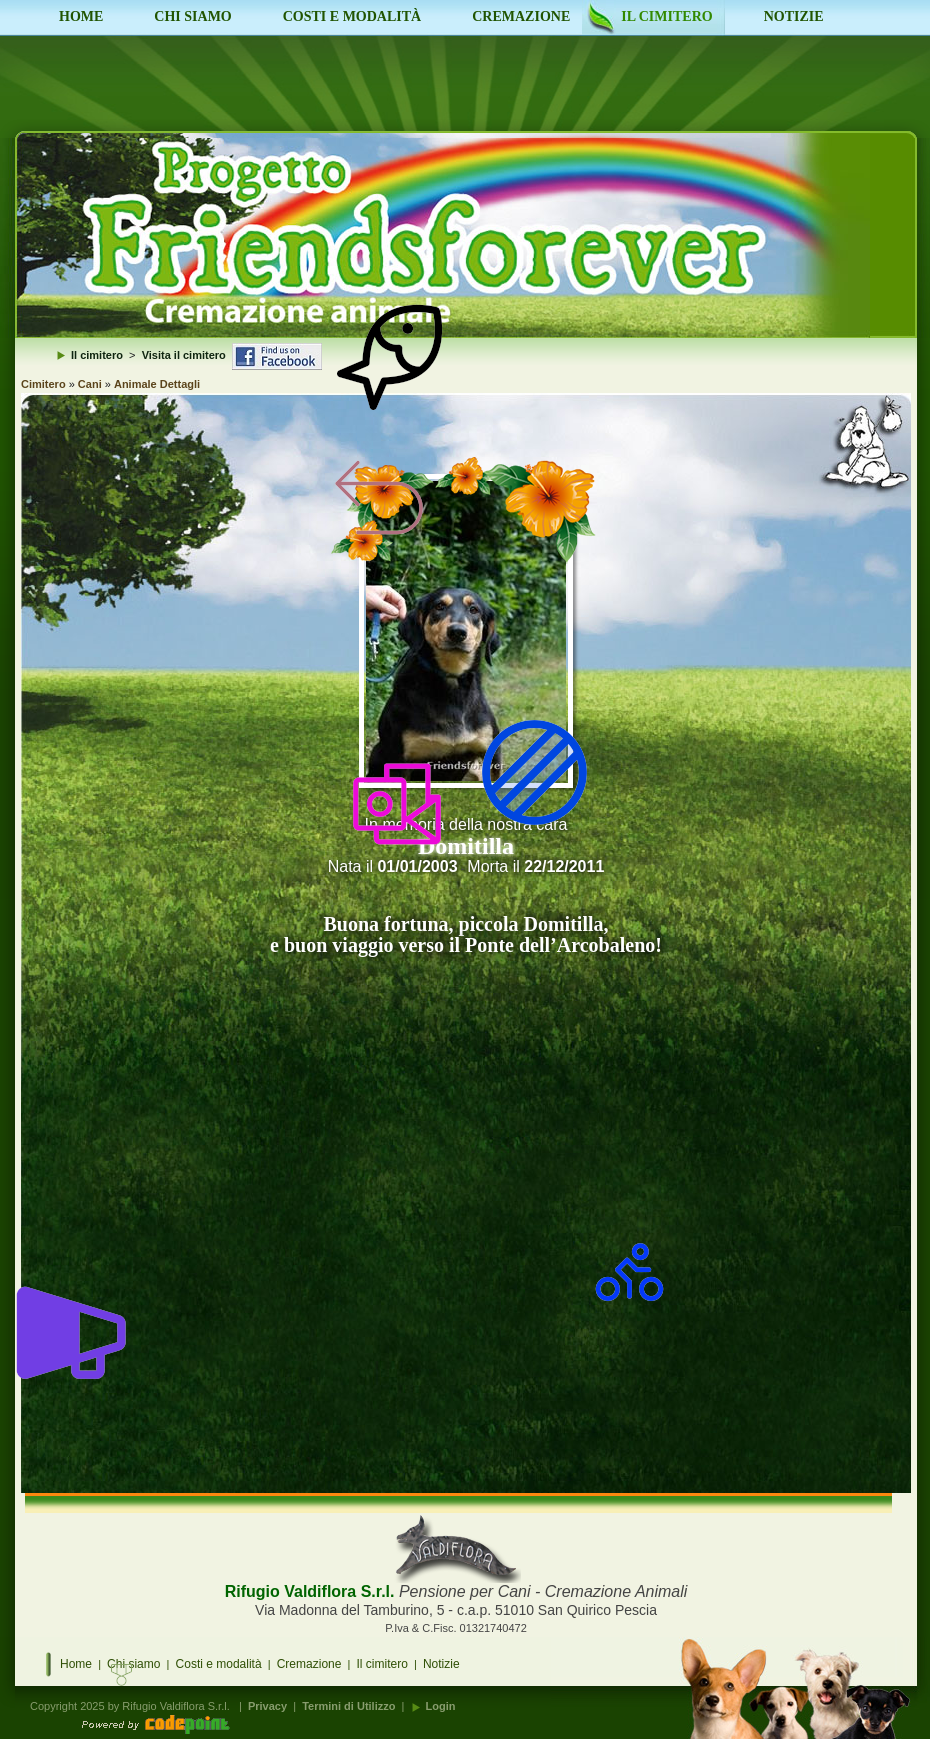 This screenshot has height=1739, width=930. What do you see at coordinates (67, 1337) in the screenshot?
I see `make an announcement or broadcast` at bounding box center [67, 1337].